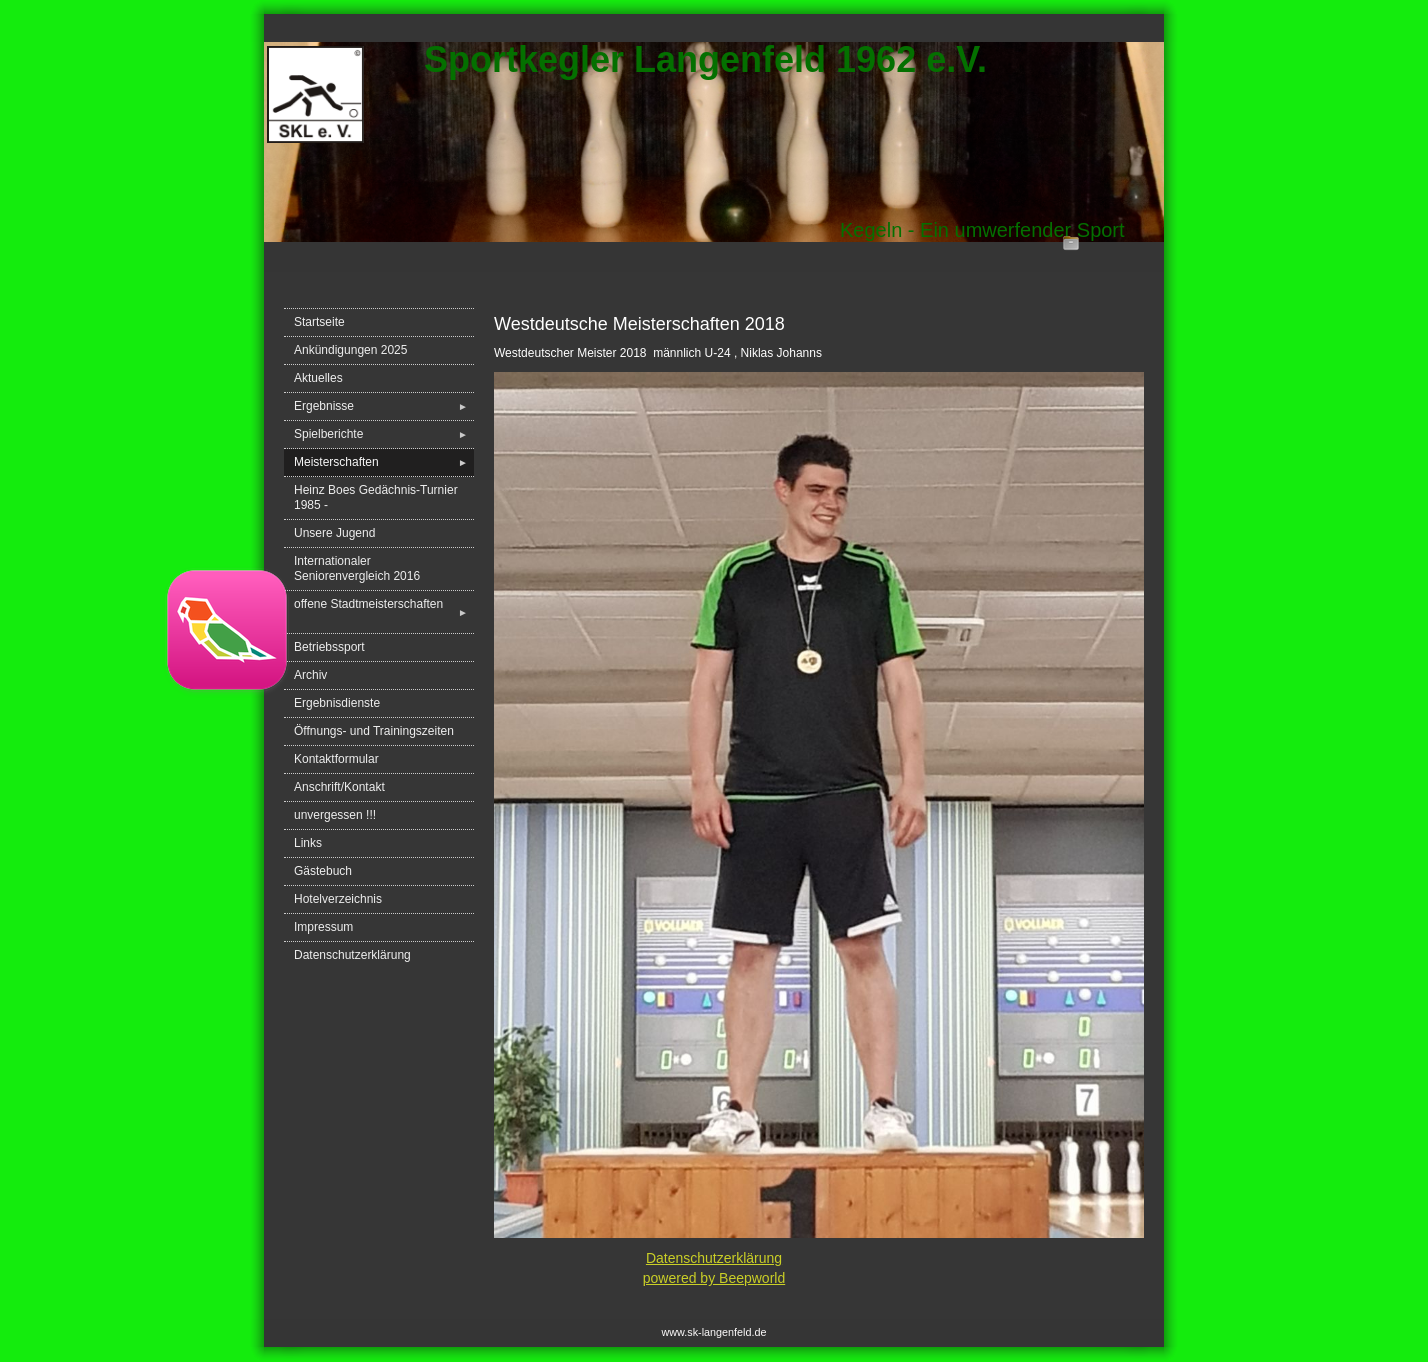 This screenshot has height=1362, width=1428. I want to click on open the alovoa dating app, so click(227, 630).